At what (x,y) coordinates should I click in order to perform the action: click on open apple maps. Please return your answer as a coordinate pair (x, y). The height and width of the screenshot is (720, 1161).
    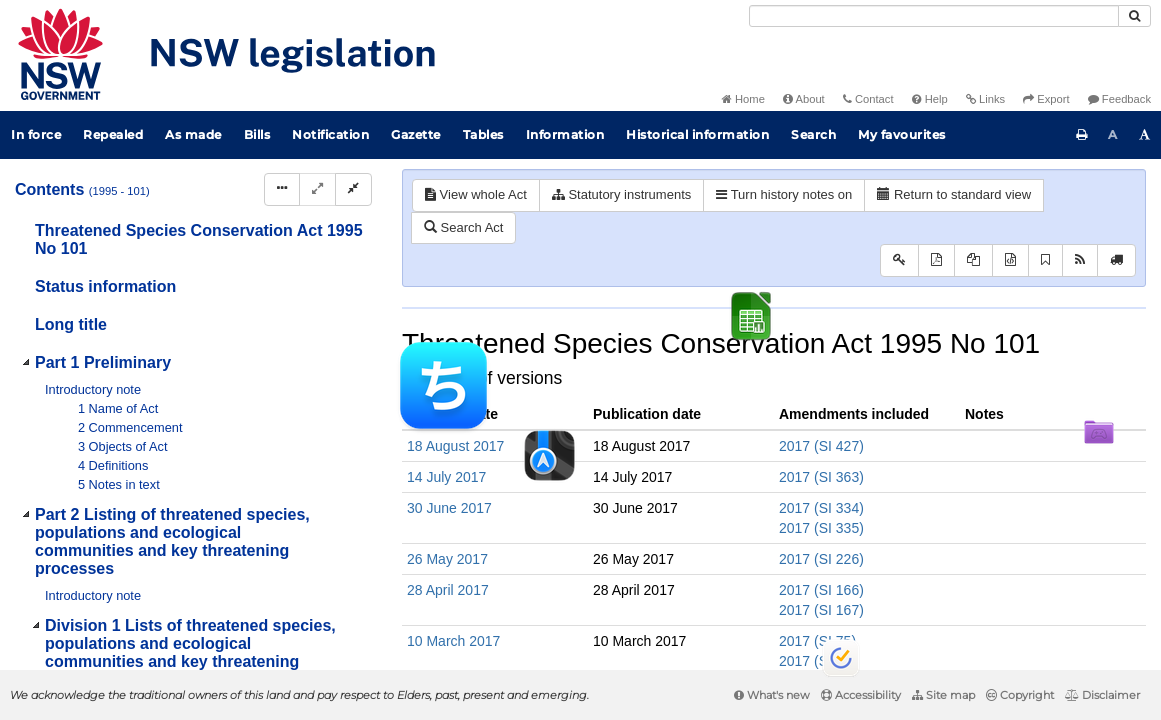
    Looking at the image, I should click on (549, 455).